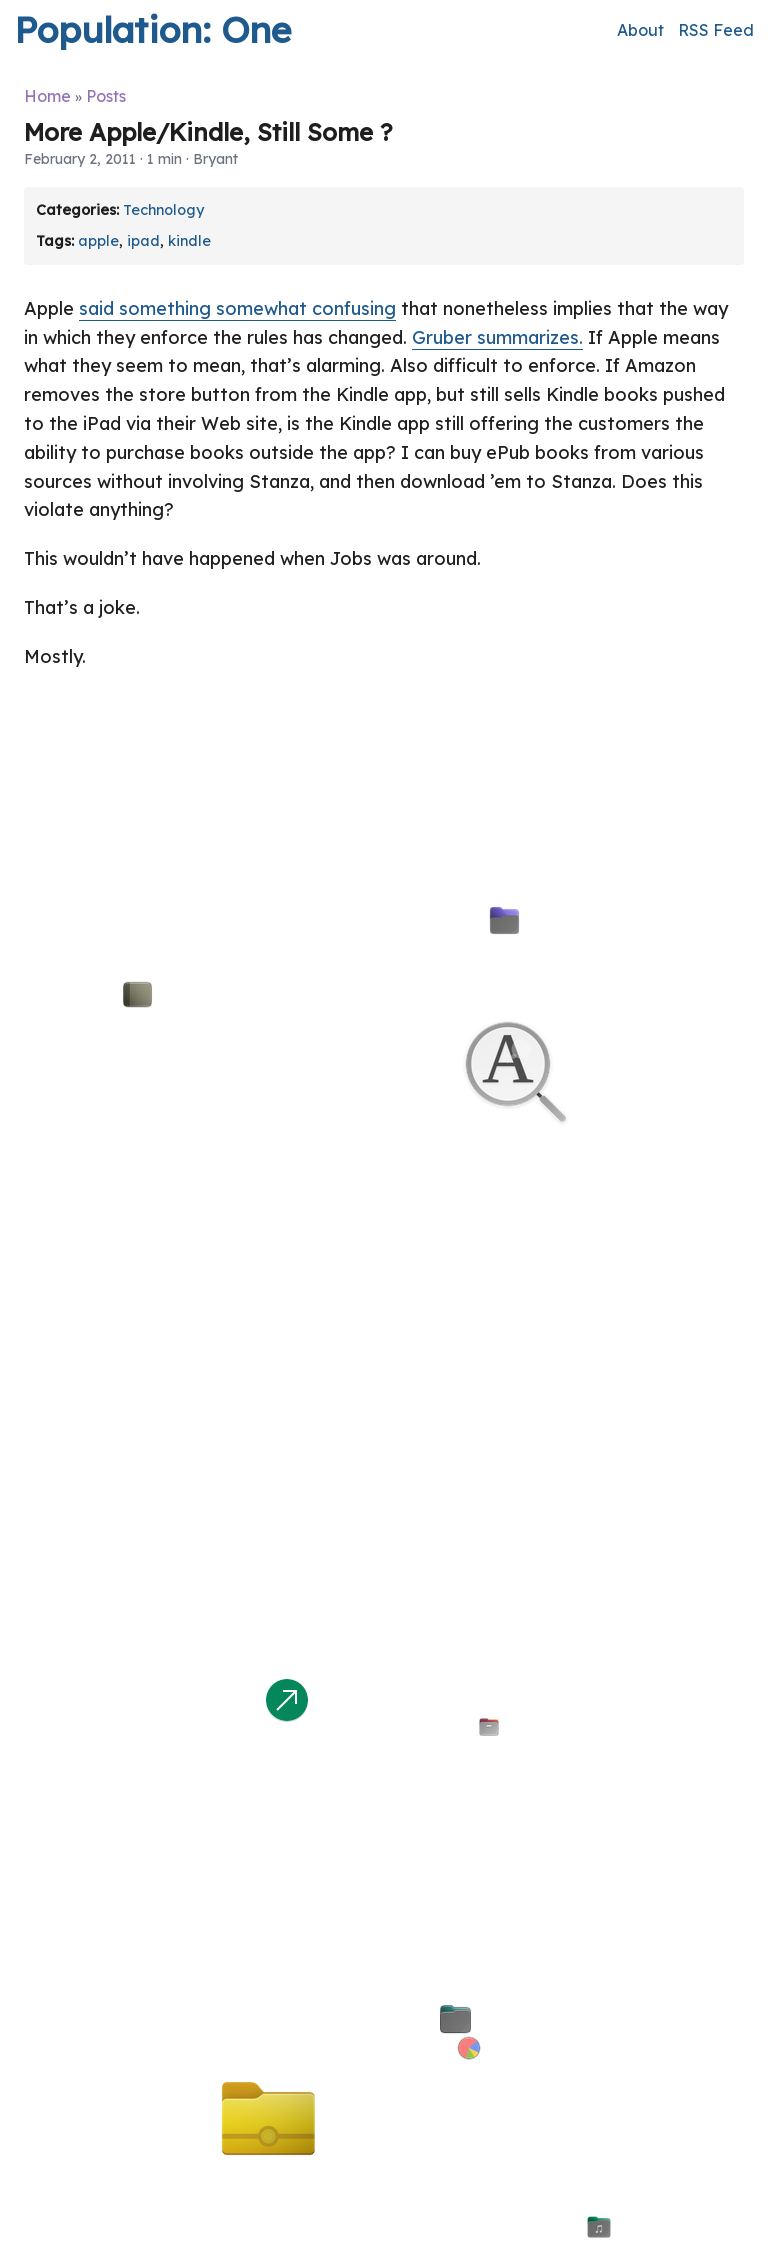 The height and width of the screenshot is (2267, 768). Describe the element at coordinates (287, 1700) in the screenshot. I see `indicates a symbolic link or shortcut to another file` at that location.